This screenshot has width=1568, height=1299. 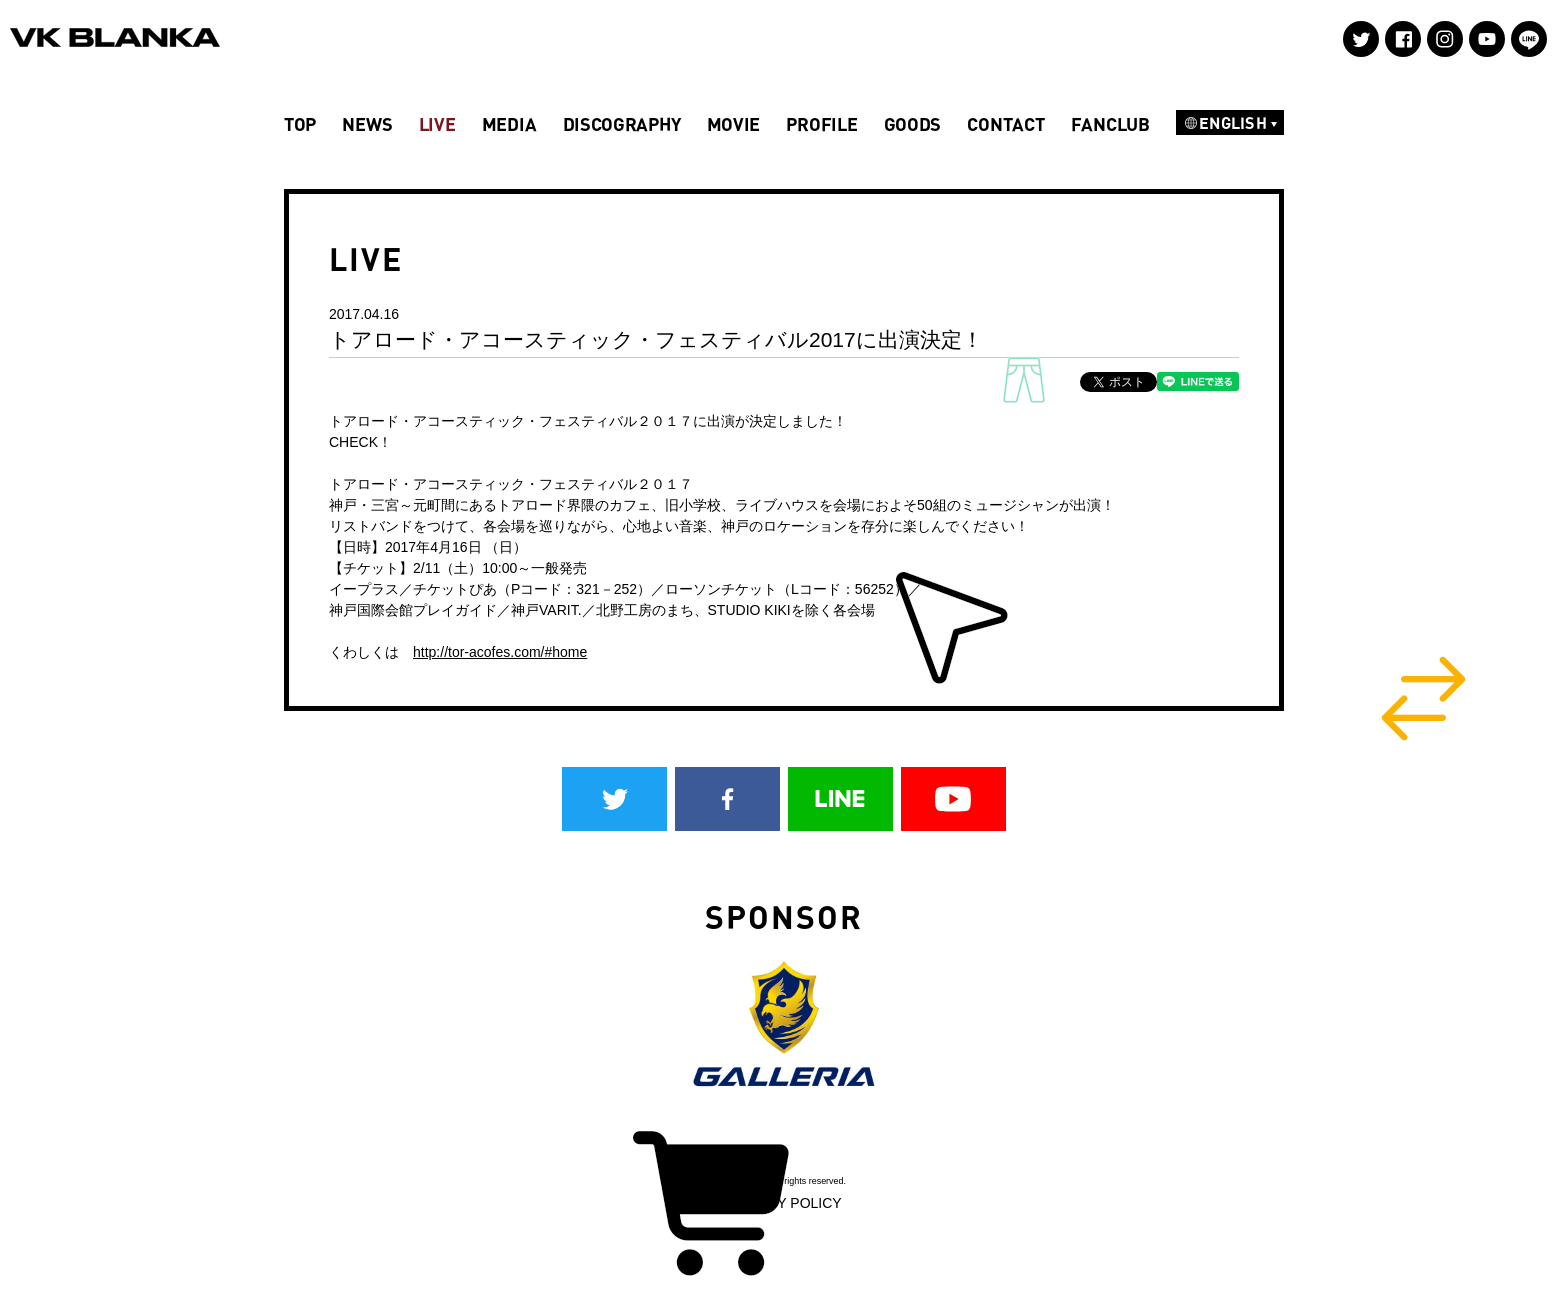 What do you see at coordinates (720, 1205) in the screenshot?
I see `view your shopping cart` at bounding box center [720, 1205].